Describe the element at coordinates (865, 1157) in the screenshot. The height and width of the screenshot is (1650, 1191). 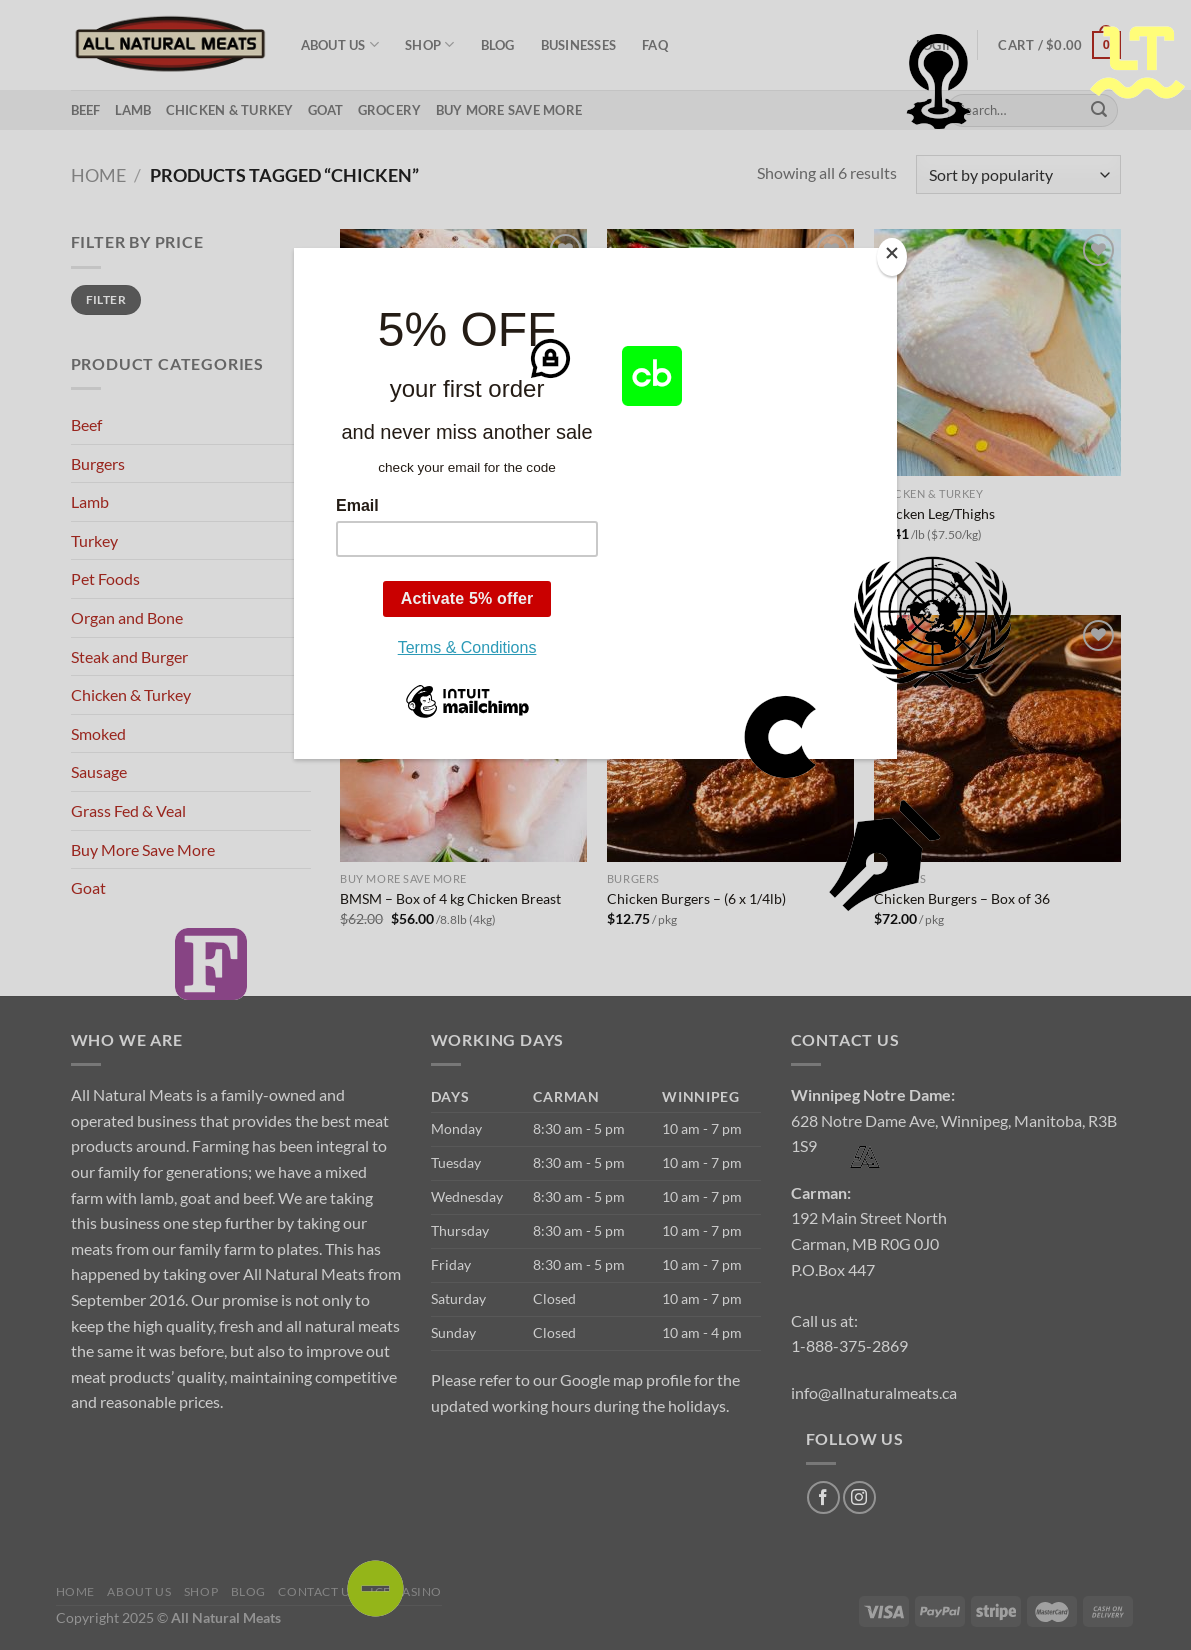
I see `visit The Algorithms website or repository` at that location.